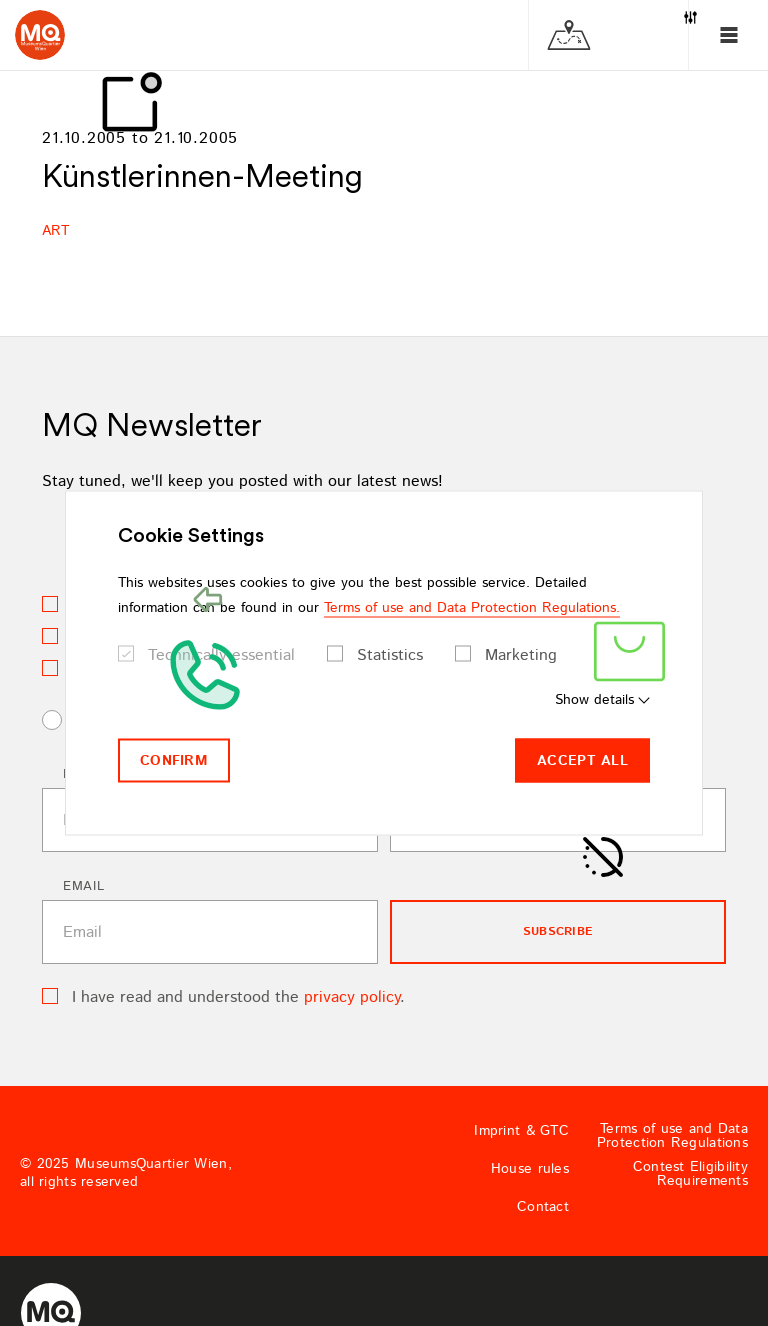 Image resolution: width=768 pixels, height=1326 pixels. I want to click on adjust settings or preferences, so click(690, 17).